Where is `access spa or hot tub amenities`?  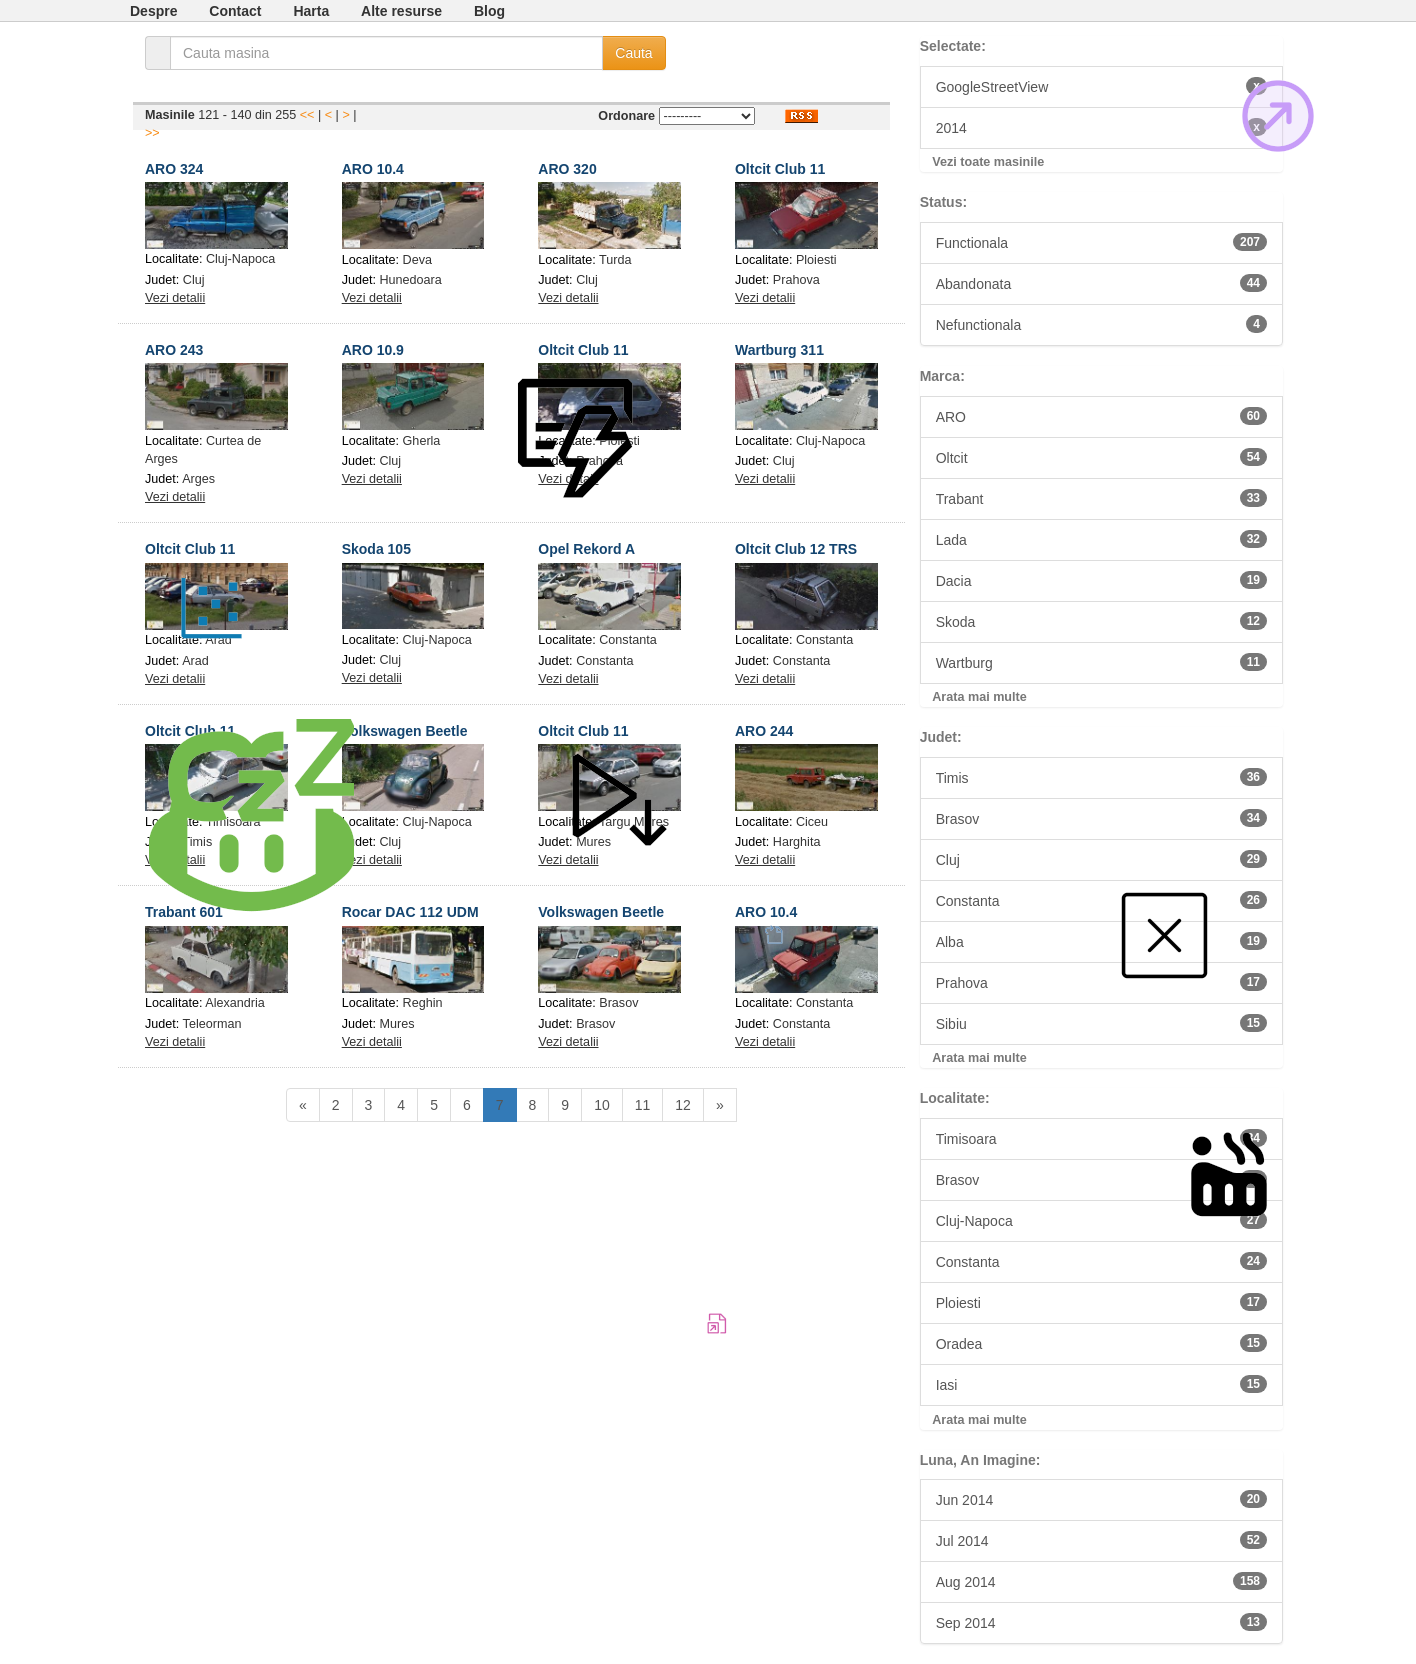 access spa or hot tub amenities is located at coordinates (1229, 1173).